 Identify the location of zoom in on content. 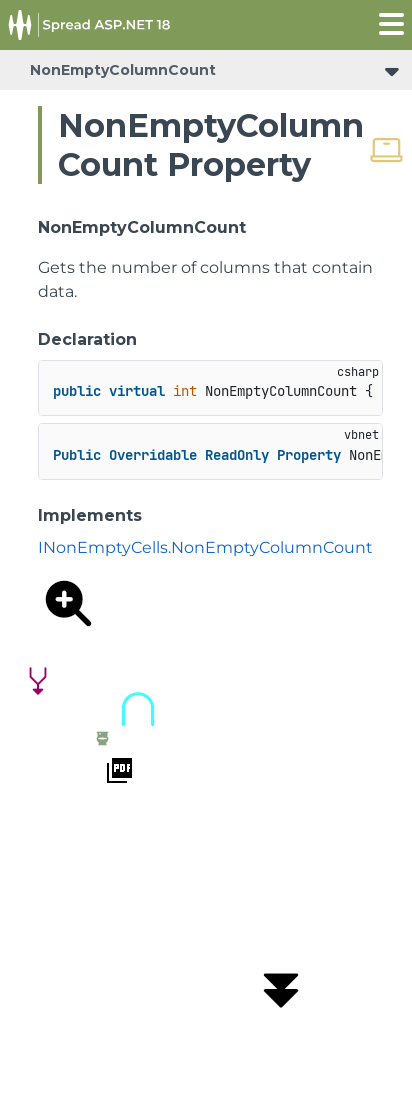
(68, 603).